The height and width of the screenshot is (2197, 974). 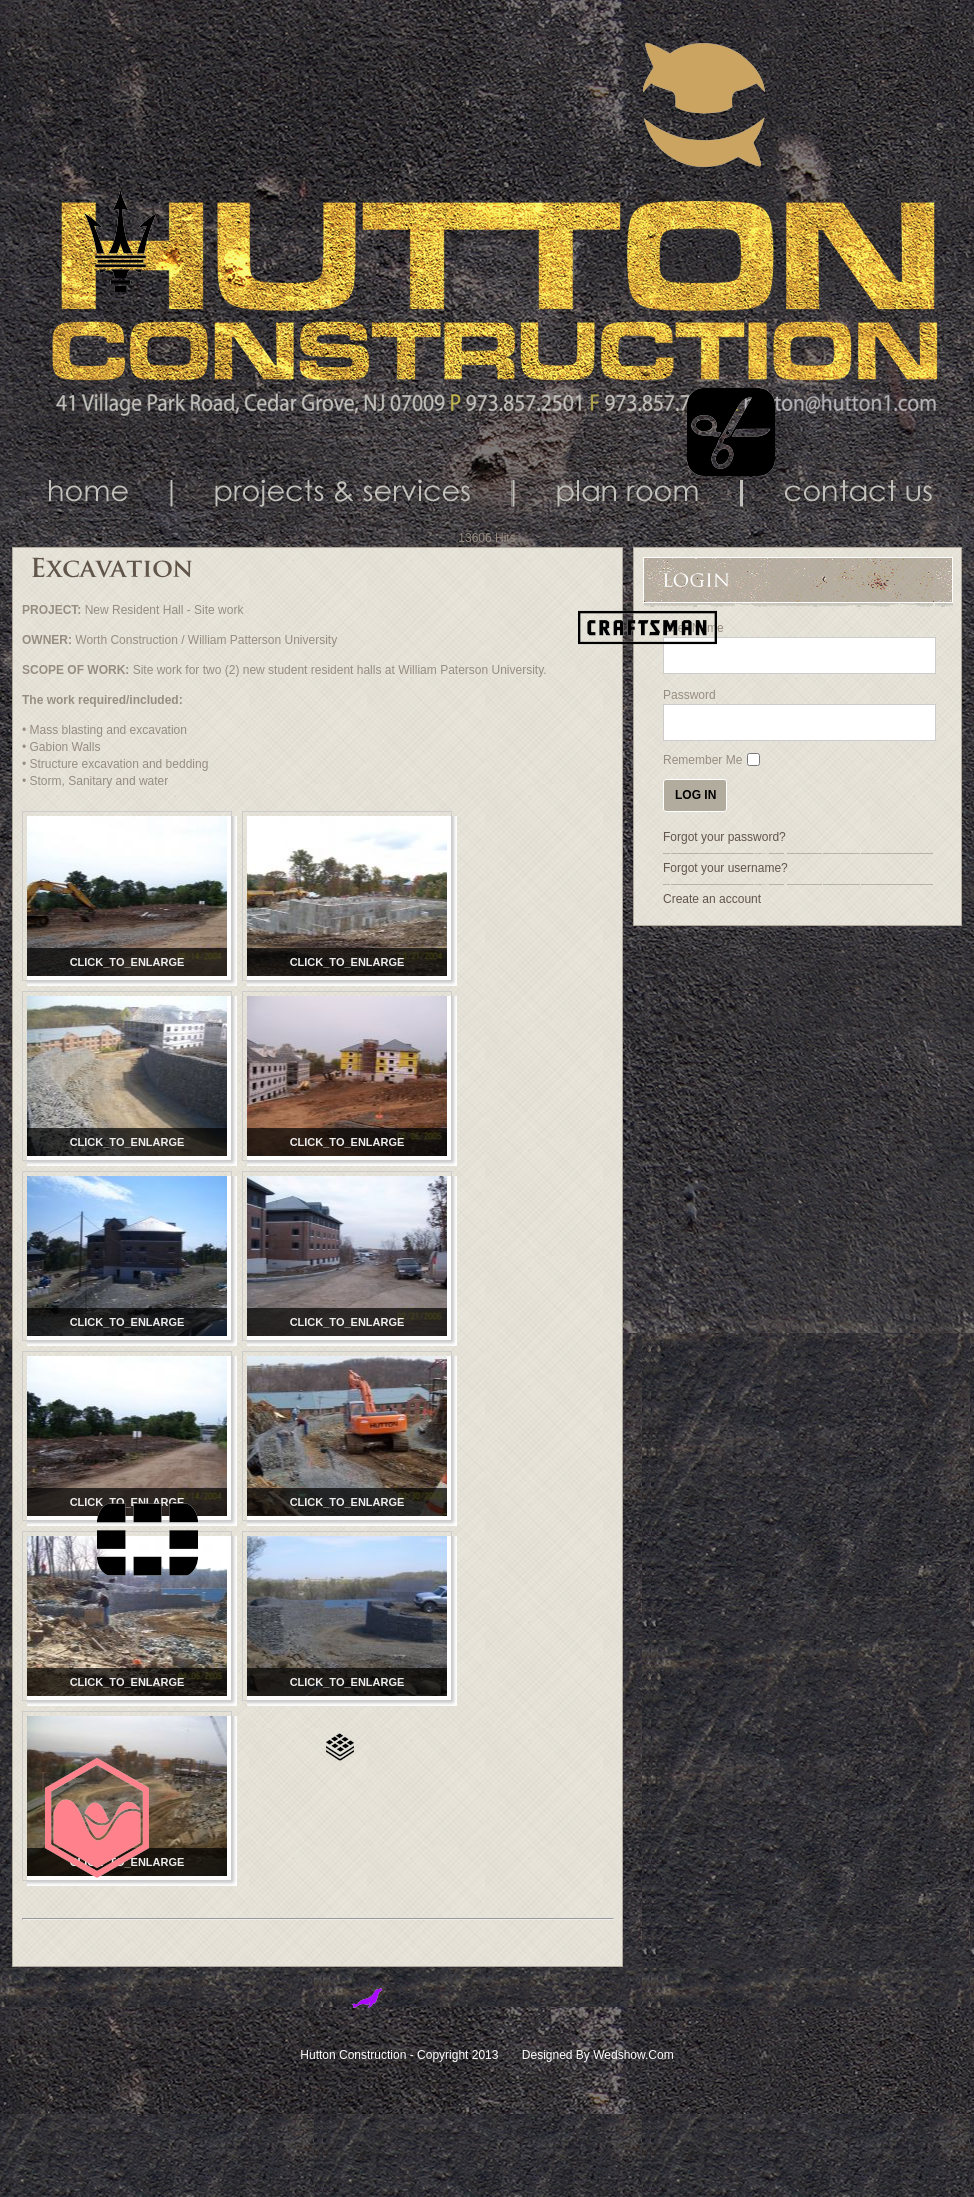 What do you see at coordinates (120, 240) in the screenshot?
I see `maserati brand logo` at bounding box center [120, 240].